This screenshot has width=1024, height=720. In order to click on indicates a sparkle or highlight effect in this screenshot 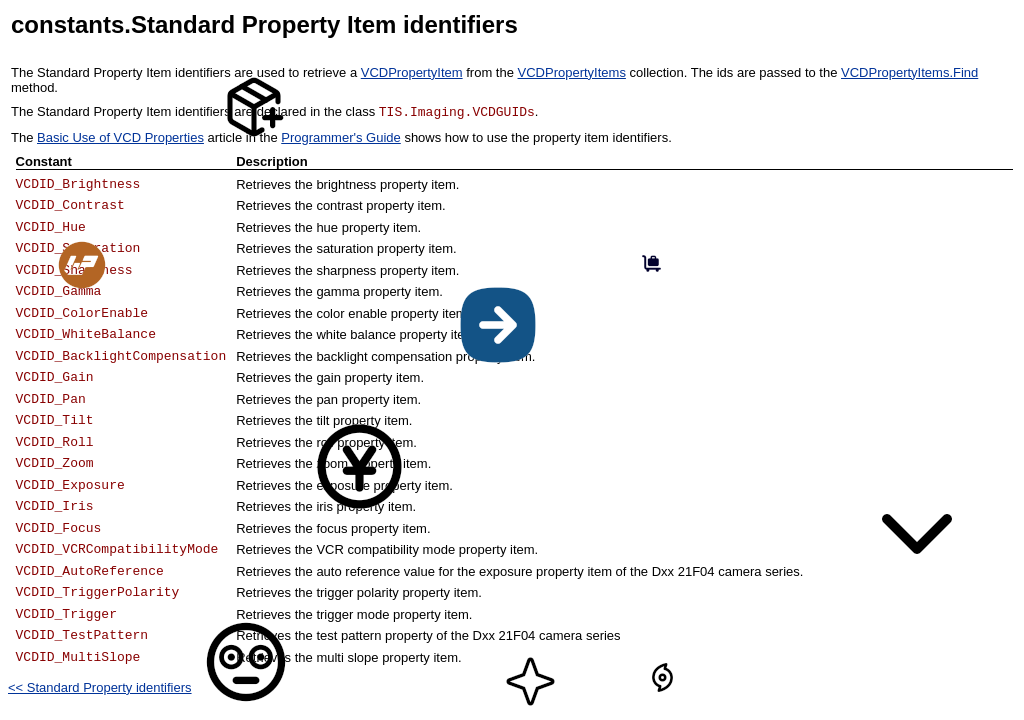, I will do `click(530, 681)`.